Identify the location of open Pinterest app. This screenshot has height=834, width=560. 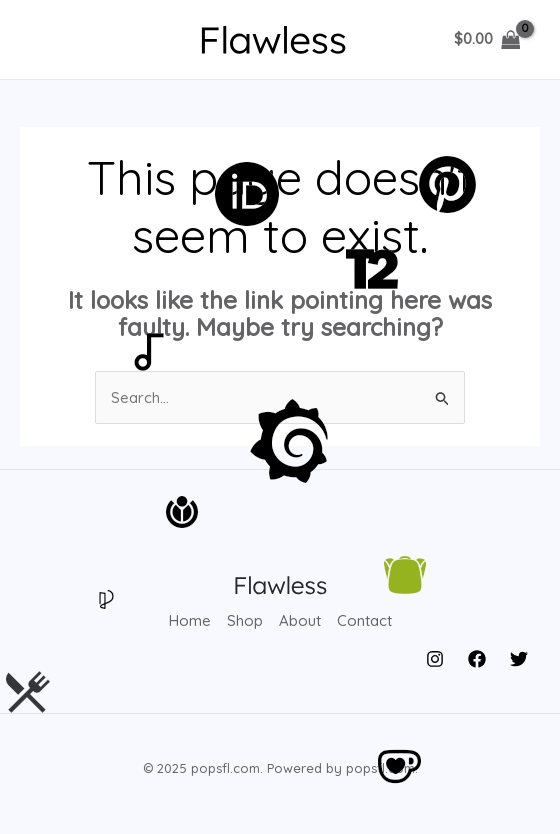
(447, 184).